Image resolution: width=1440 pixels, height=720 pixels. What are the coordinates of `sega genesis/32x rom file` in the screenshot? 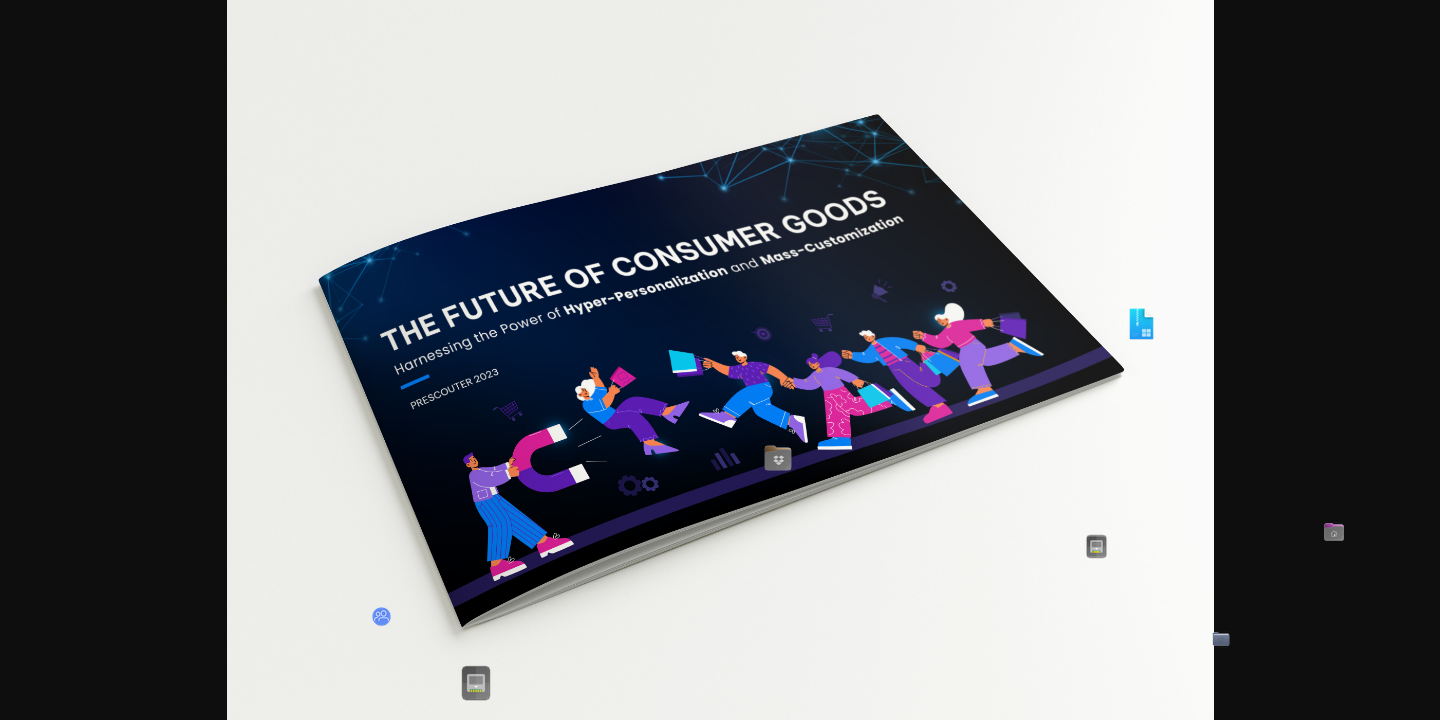 It's located at (1096, 546).